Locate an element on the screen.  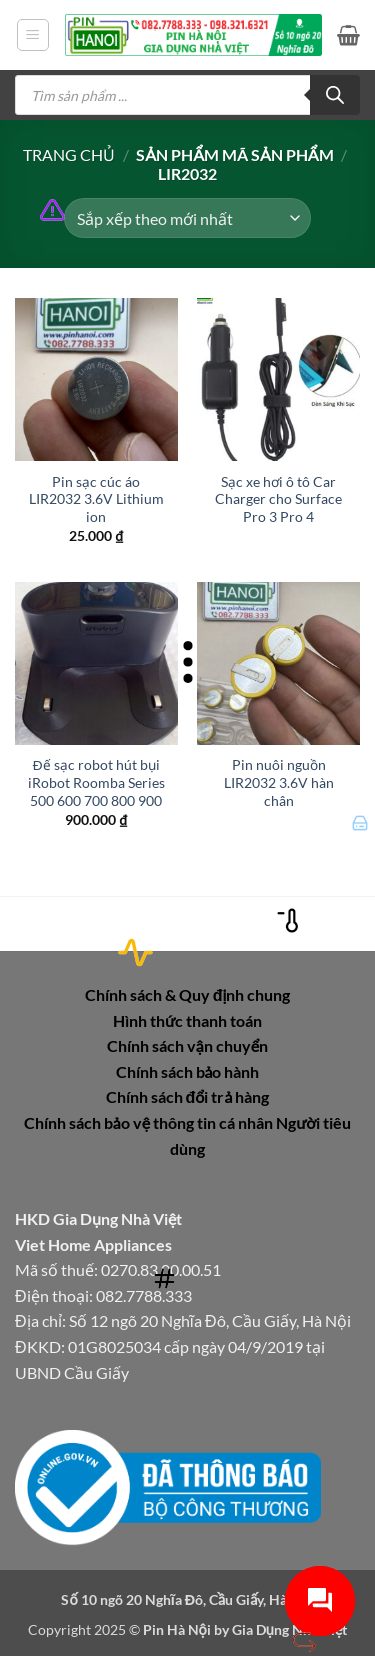
redo or repeat last action is located at coordinates (304, 1641).